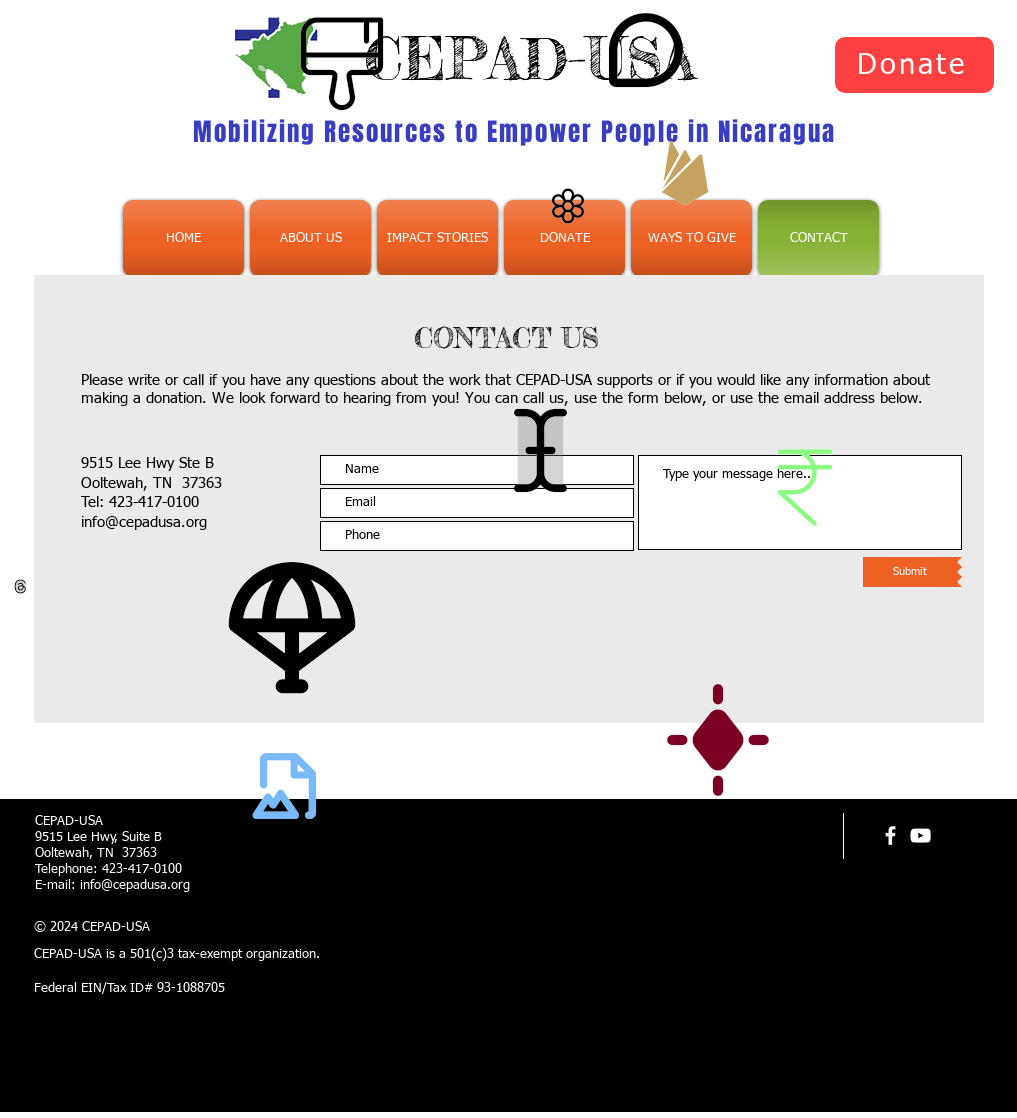  I want to click on text input cursor indicating editable field, so click(540, 450).